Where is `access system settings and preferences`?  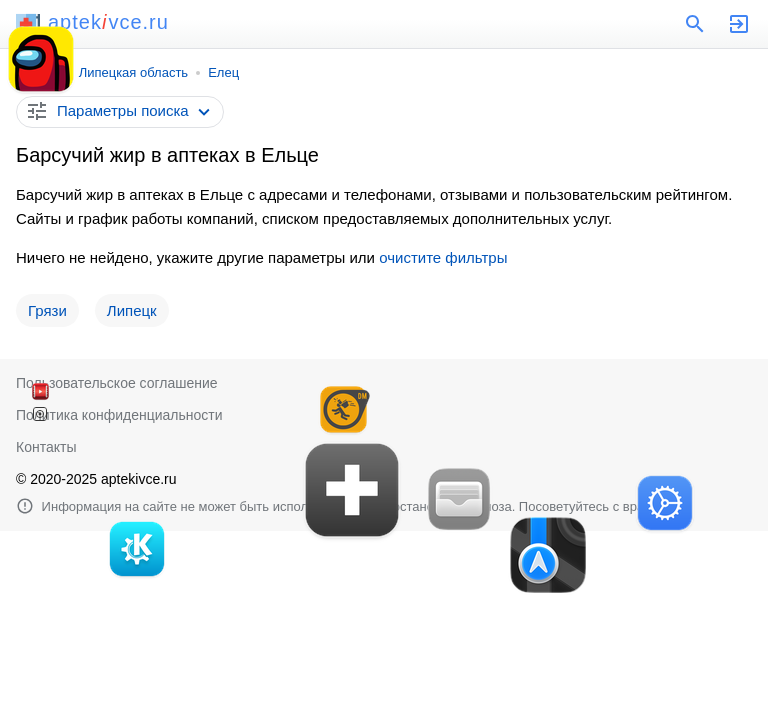
access system settings and preferences is located at coordinates (665, 503).